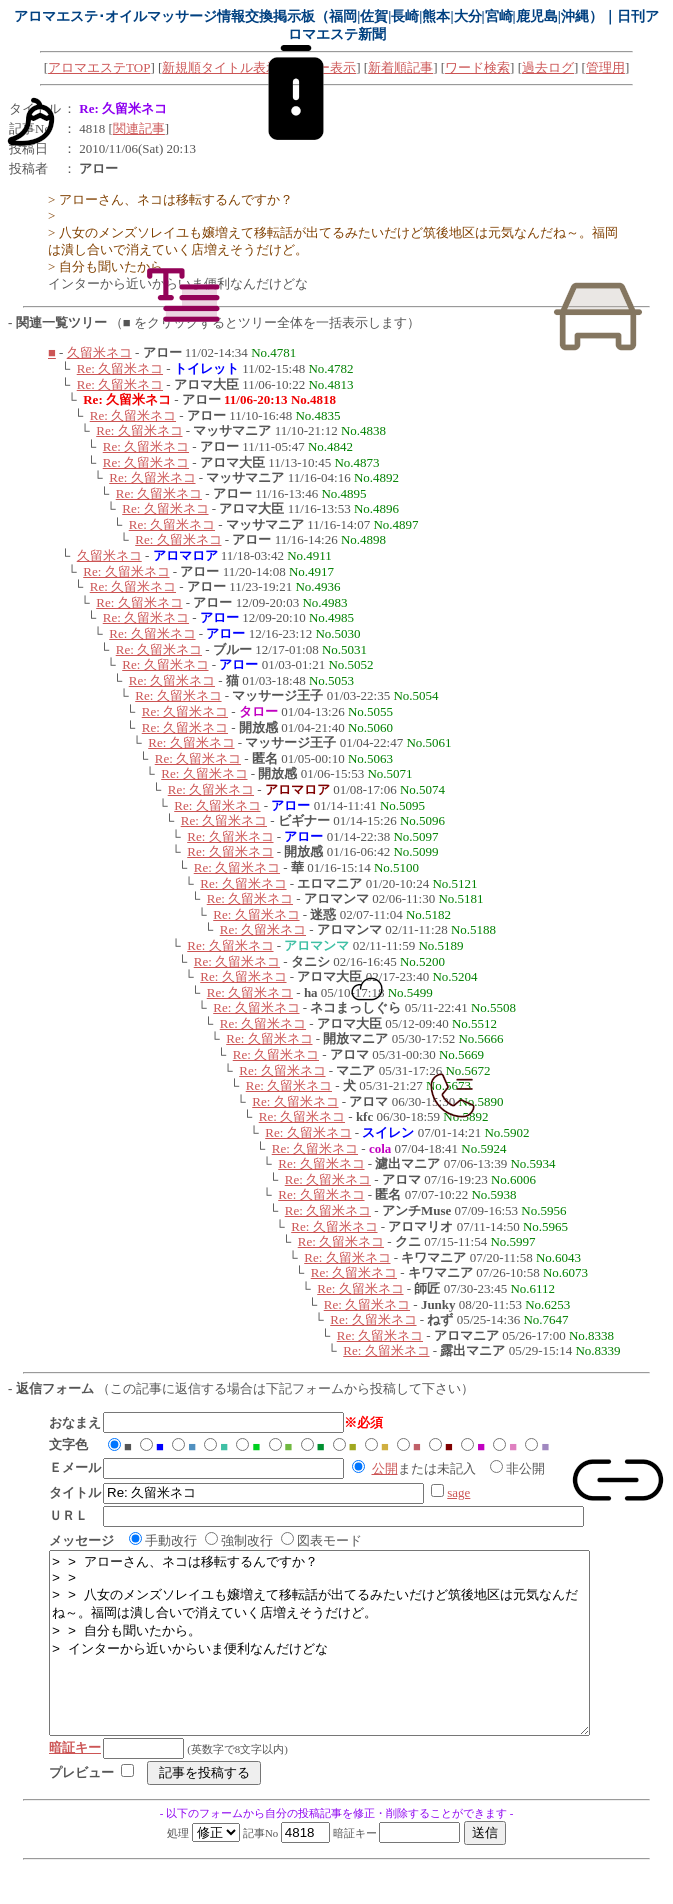 Image resolution: width=673 pixels, height=1904 pixels. What do you see at coordinates (453, 1094) in the screenshot?
I see `view contact list or phone directory` at bounding box center [453, 1094].